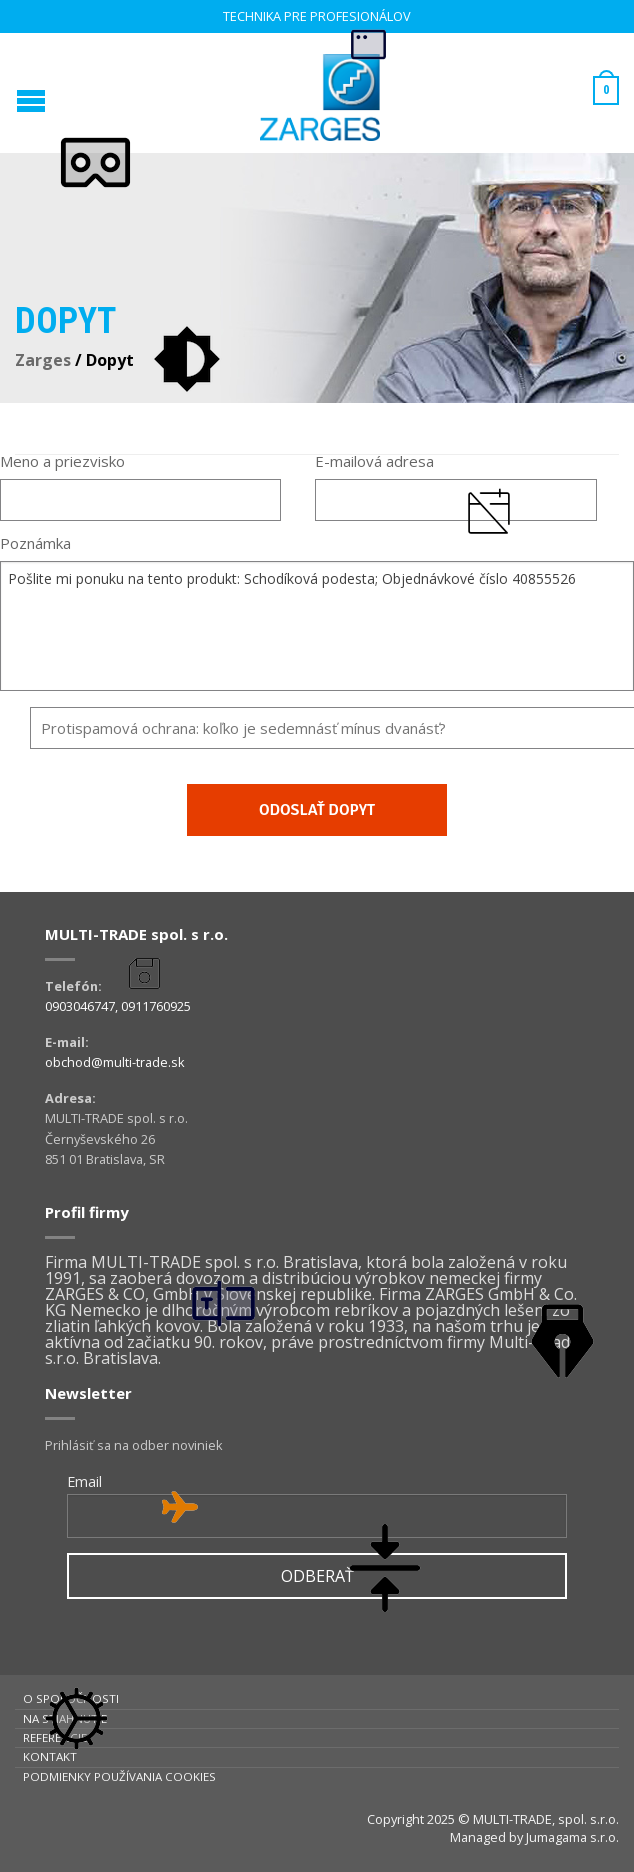 The height and width of the screenshot is (1872, 634). What do you see at coordinates (187, 359) in the screenshot?
I see `adjust screen brightness level` at bounding box center [187, 359].